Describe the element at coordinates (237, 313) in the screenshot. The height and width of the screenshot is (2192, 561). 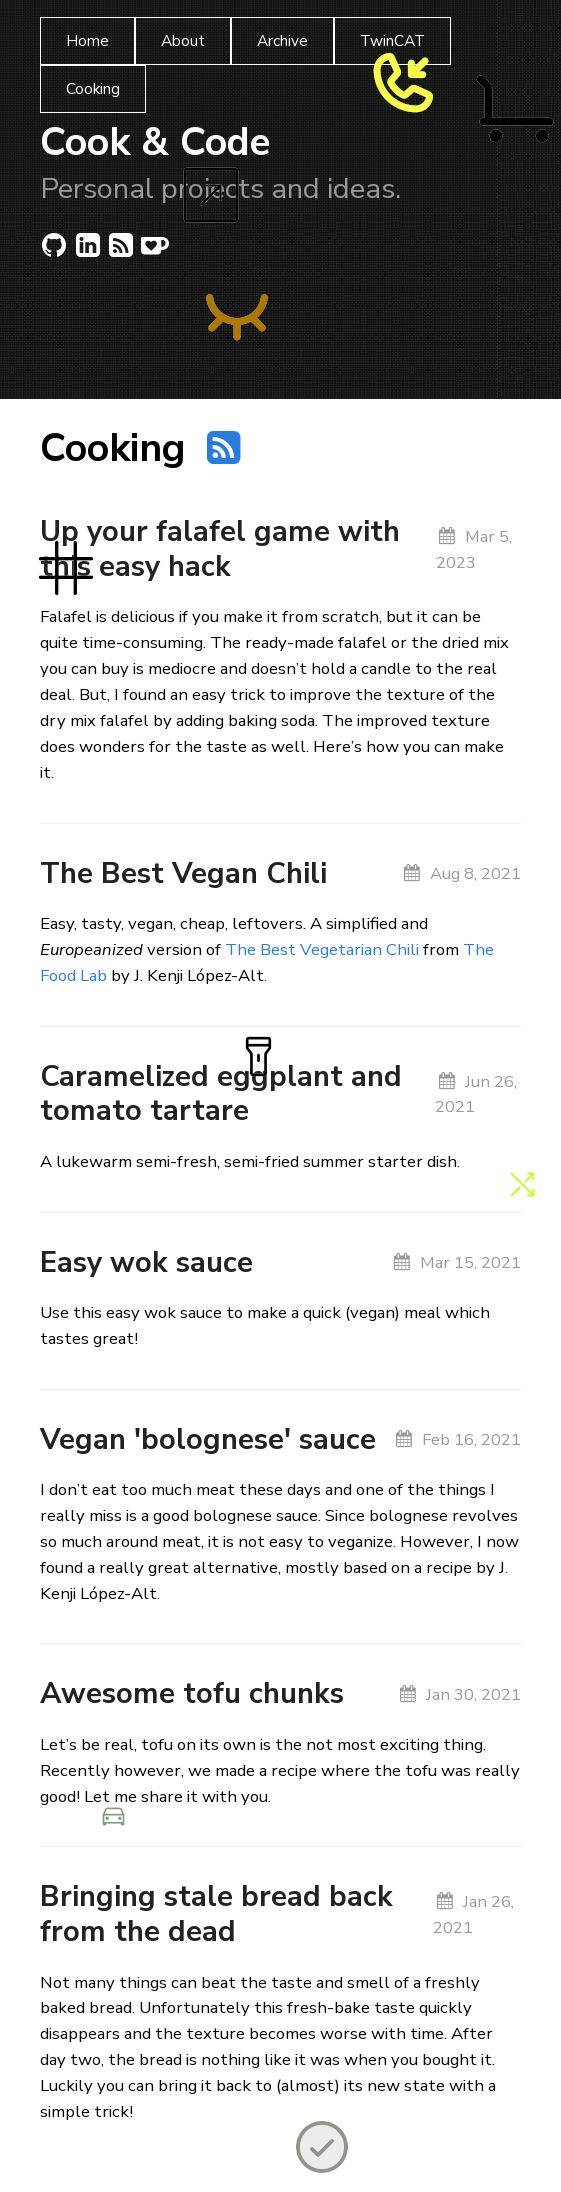
I see `hide password or sensitive content` at that location.